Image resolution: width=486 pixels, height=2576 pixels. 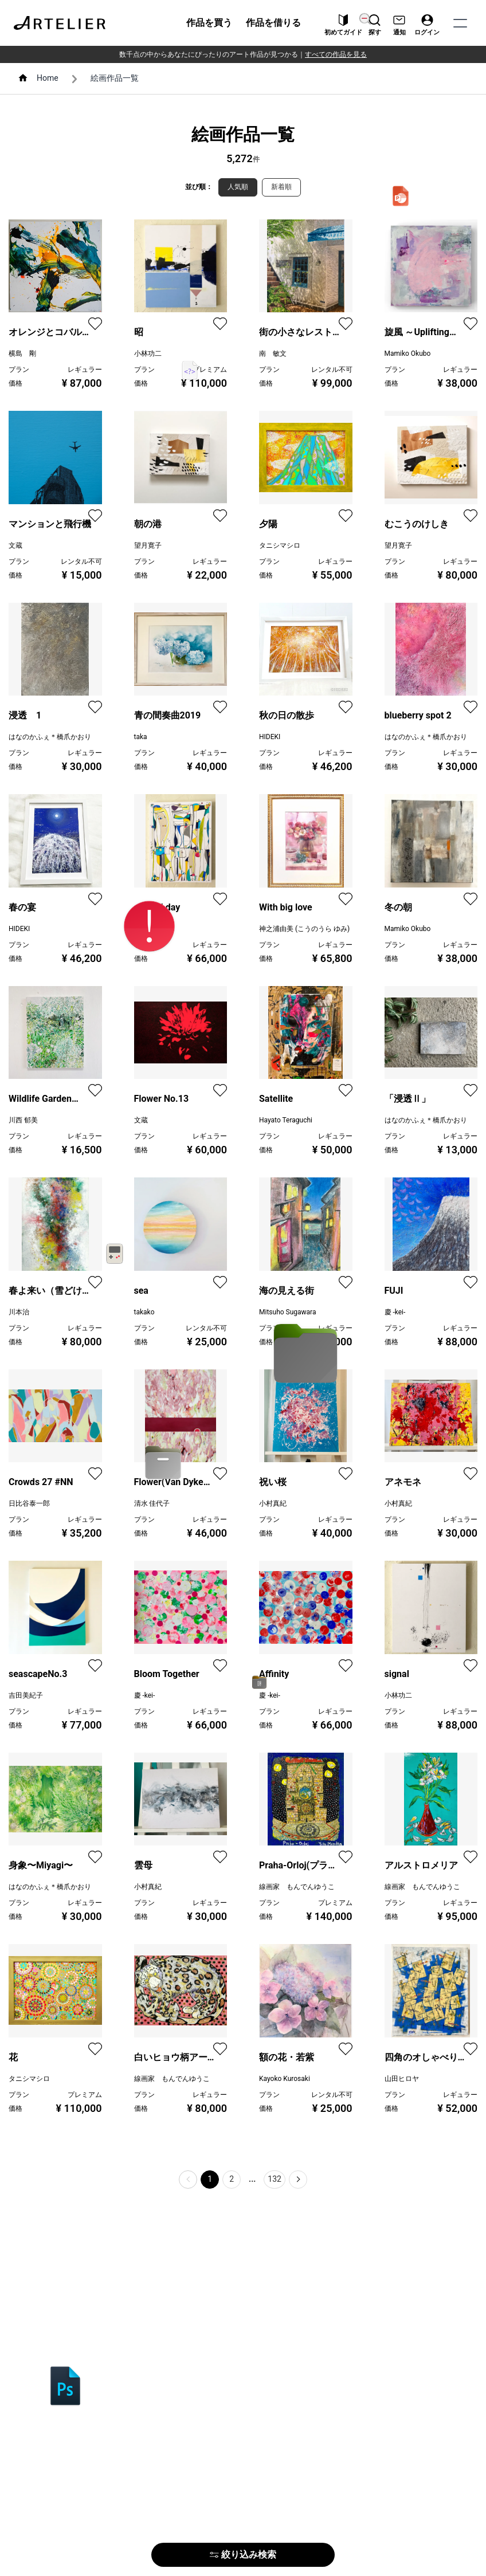 What do you see at coordinates (305, 1353) in the screenshot?
I see `open folder to view contents` at bounding box center [305, 1353].